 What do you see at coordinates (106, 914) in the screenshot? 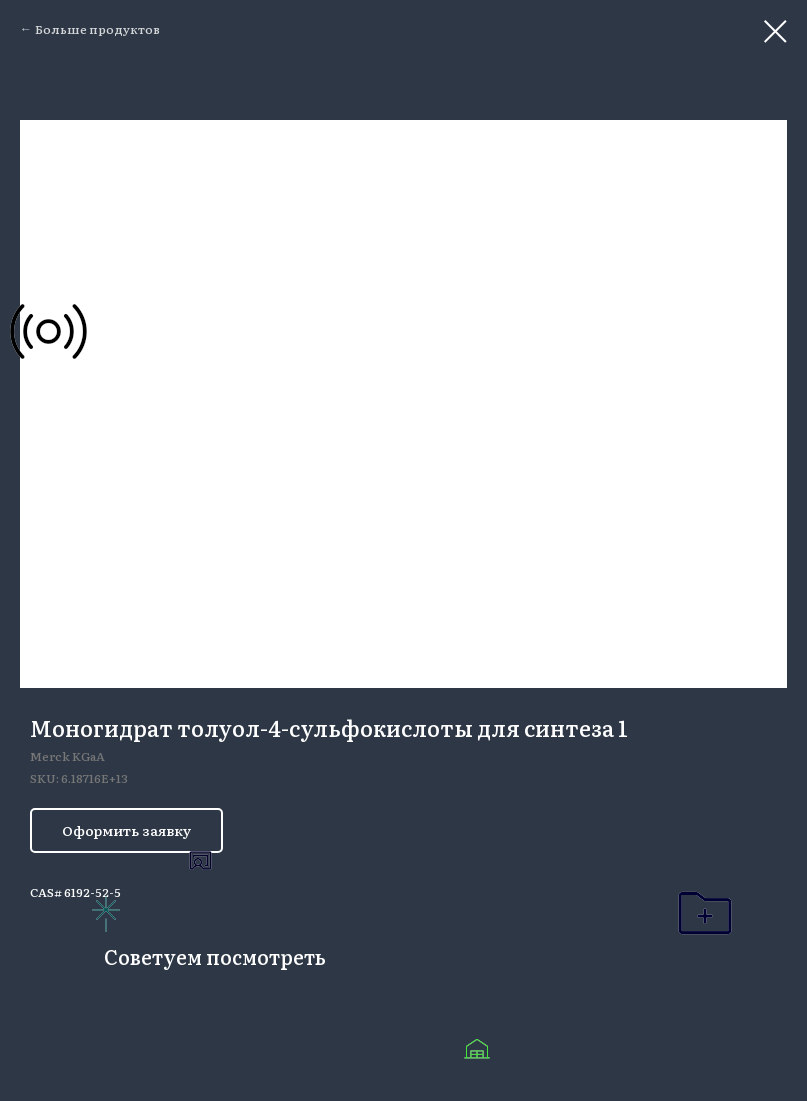
I see `link to linktree profile` at bounding box center [106, 914].